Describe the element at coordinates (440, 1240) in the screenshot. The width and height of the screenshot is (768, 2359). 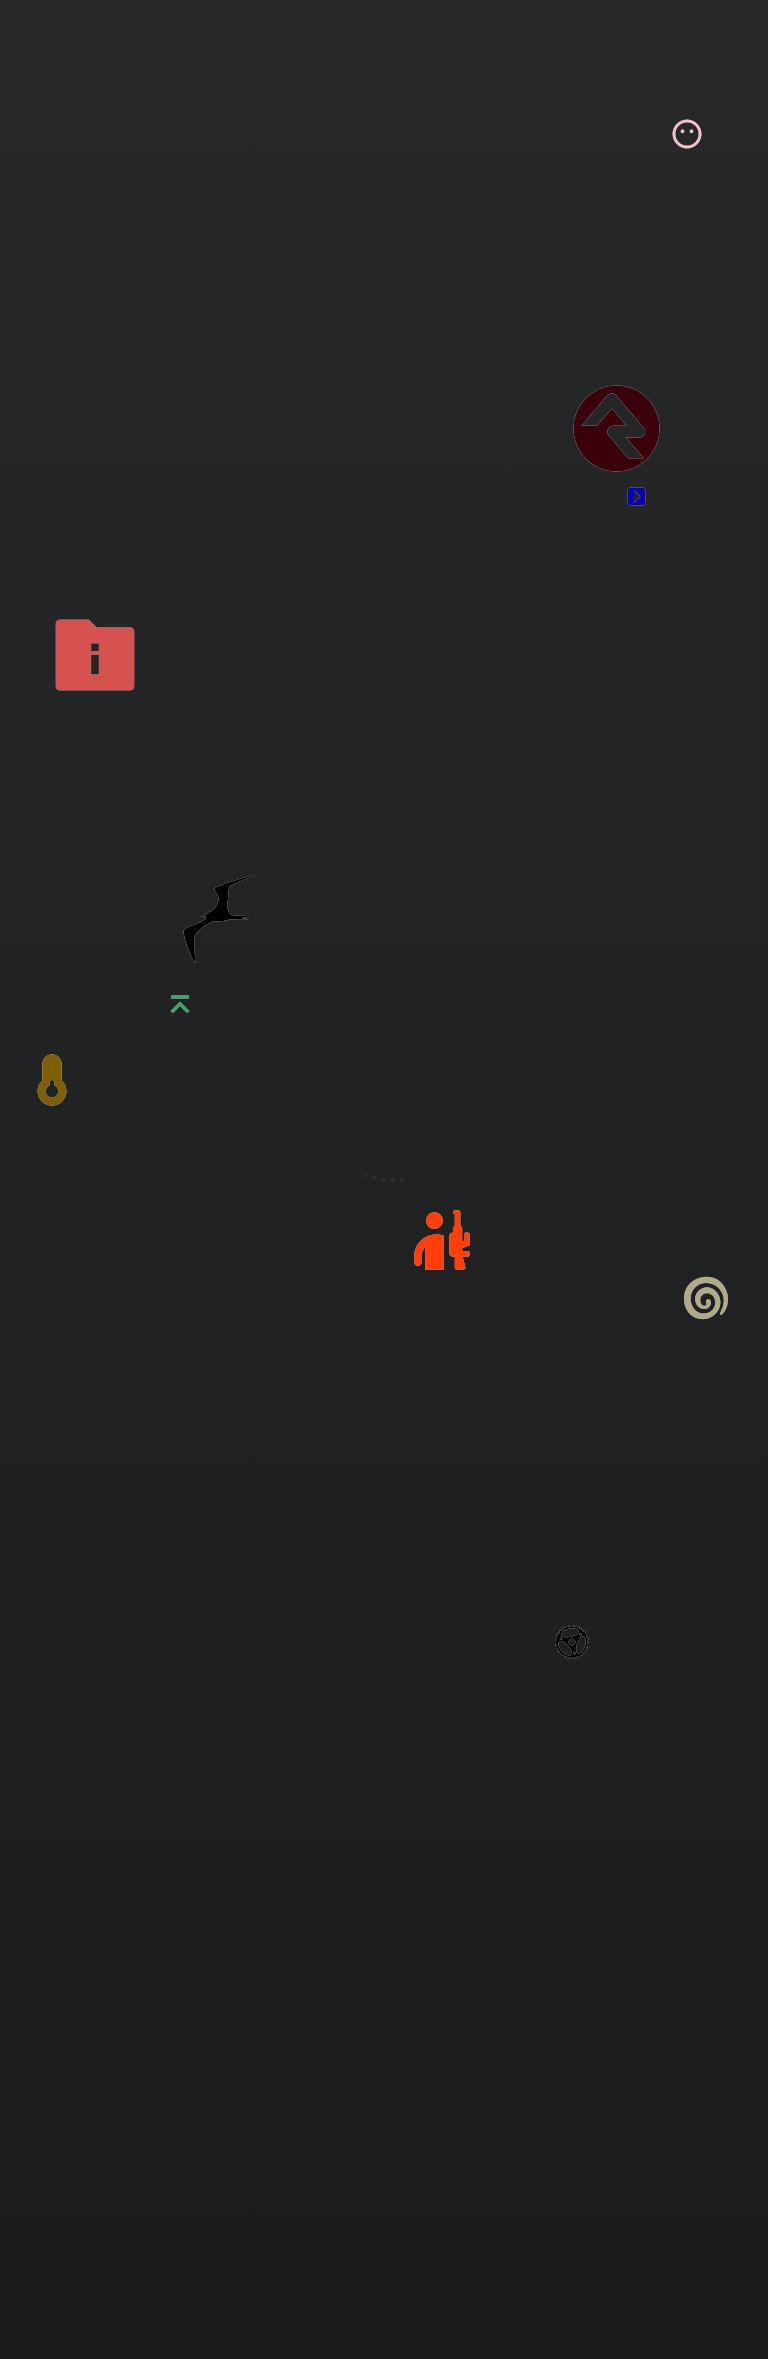
I see `indicates military or armed personnel` at that location.